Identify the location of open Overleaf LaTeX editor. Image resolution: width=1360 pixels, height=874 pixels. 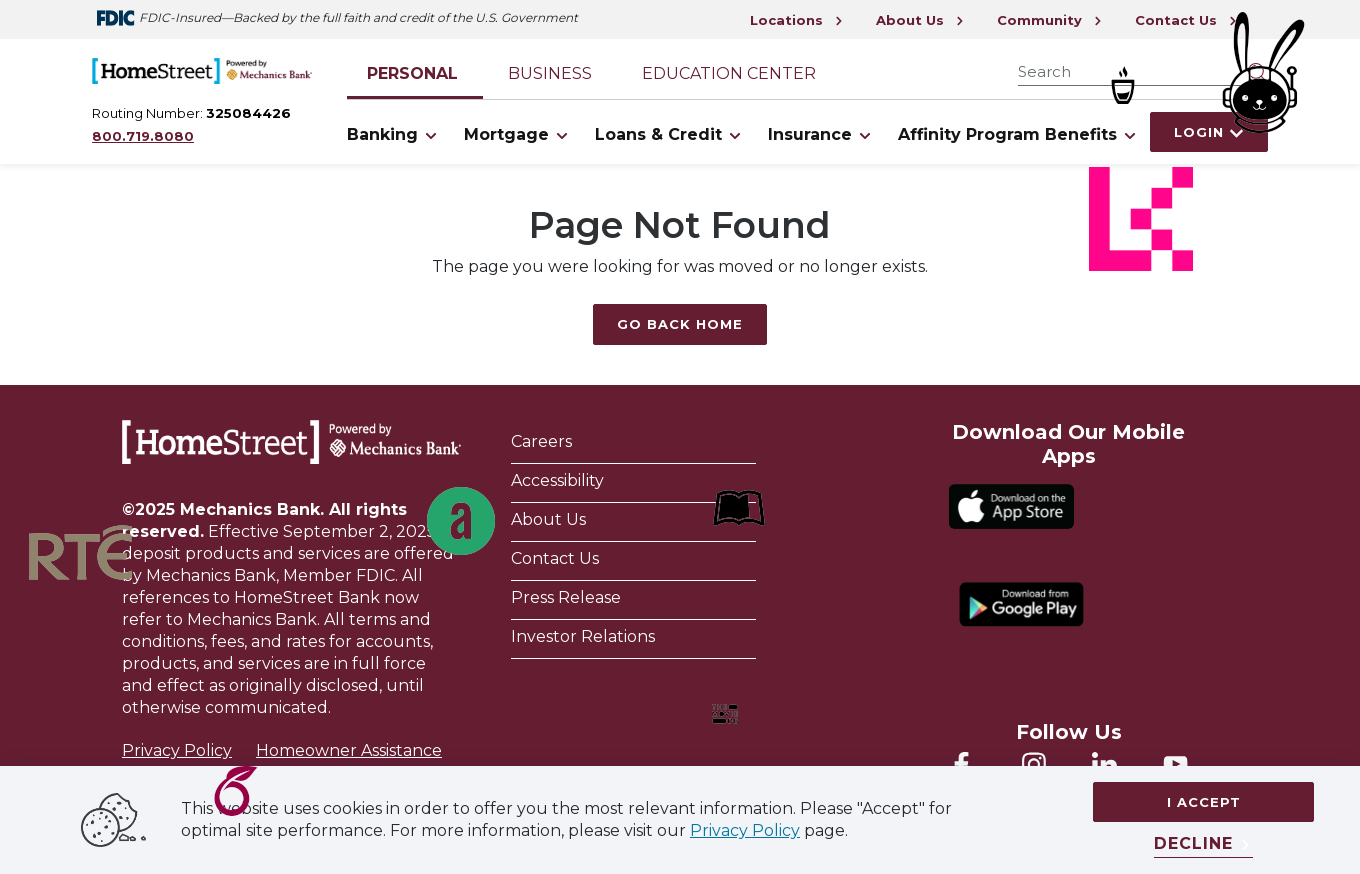
(236, 791).